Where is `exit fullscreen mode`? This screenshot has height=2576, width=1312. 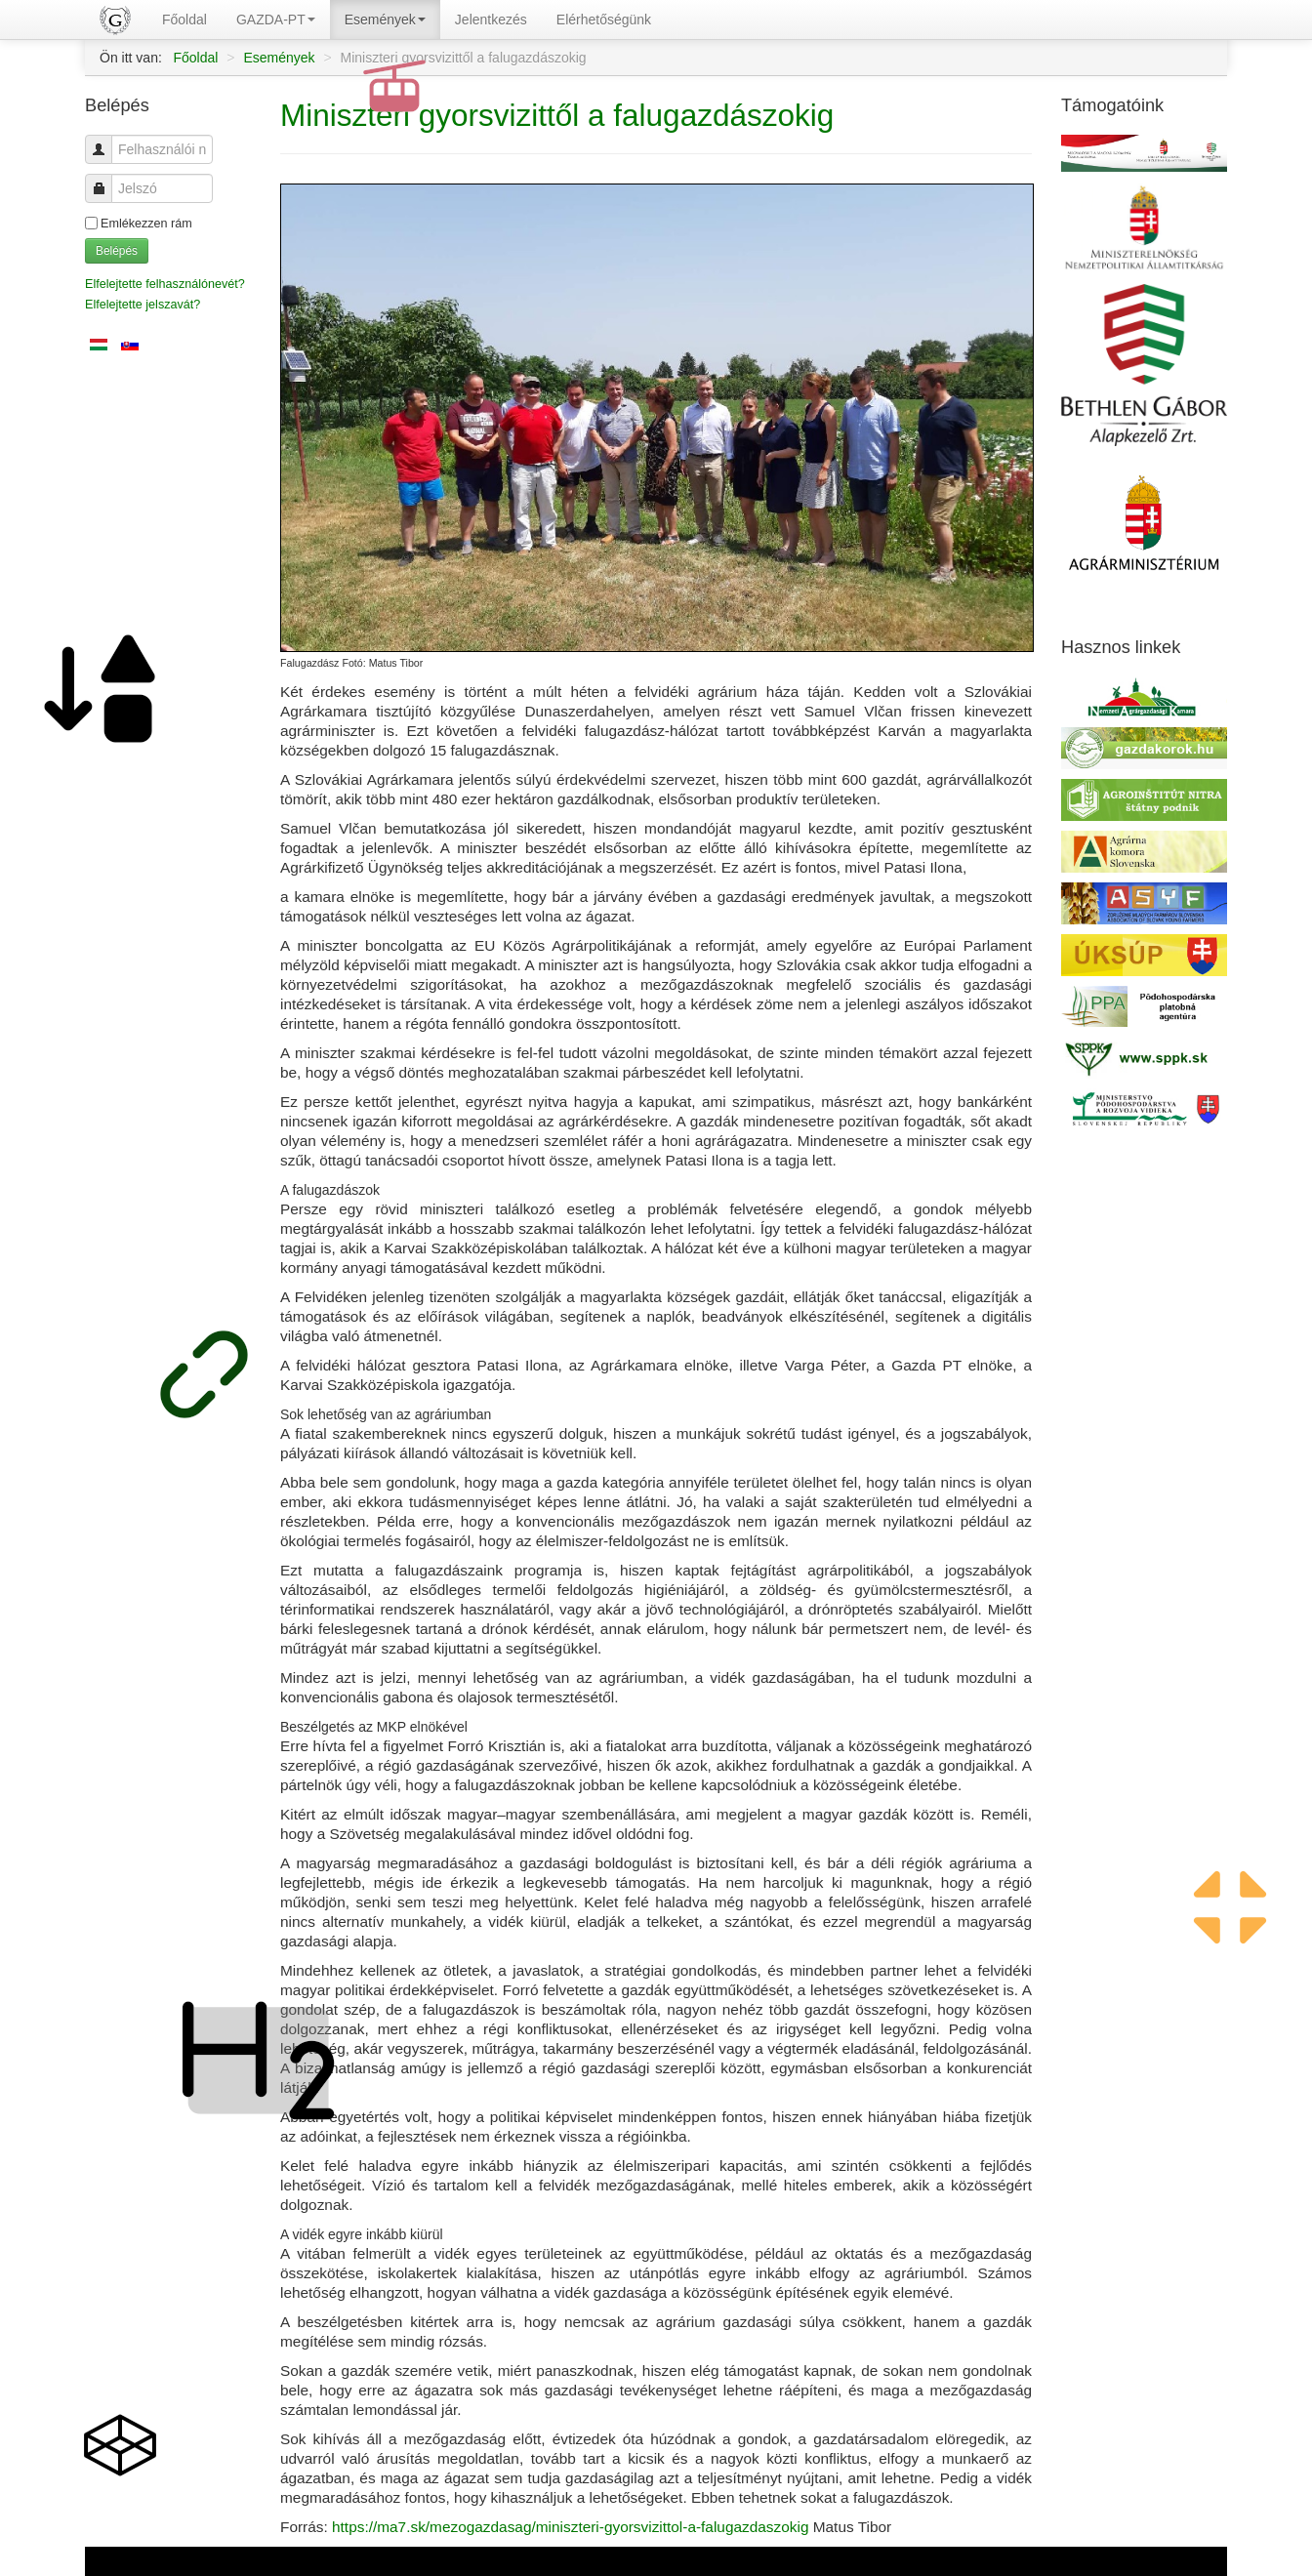
exit fullscreen mode is located at coordinates (1230, 1907).